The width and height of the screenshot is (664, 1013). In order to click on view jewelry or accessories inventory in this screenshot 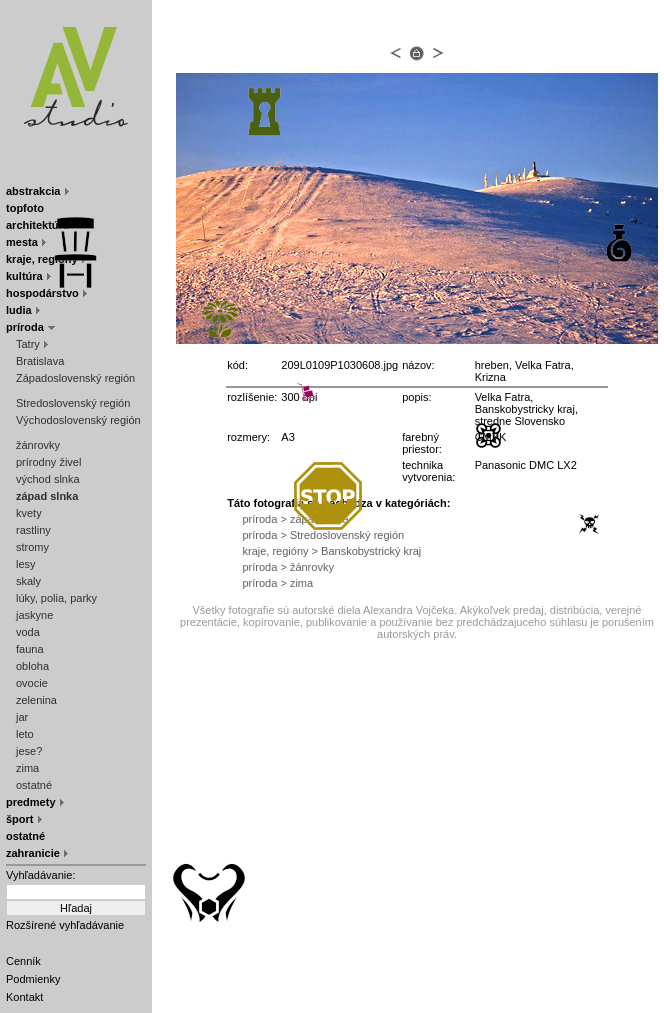, I will do `click(209, 893)`.